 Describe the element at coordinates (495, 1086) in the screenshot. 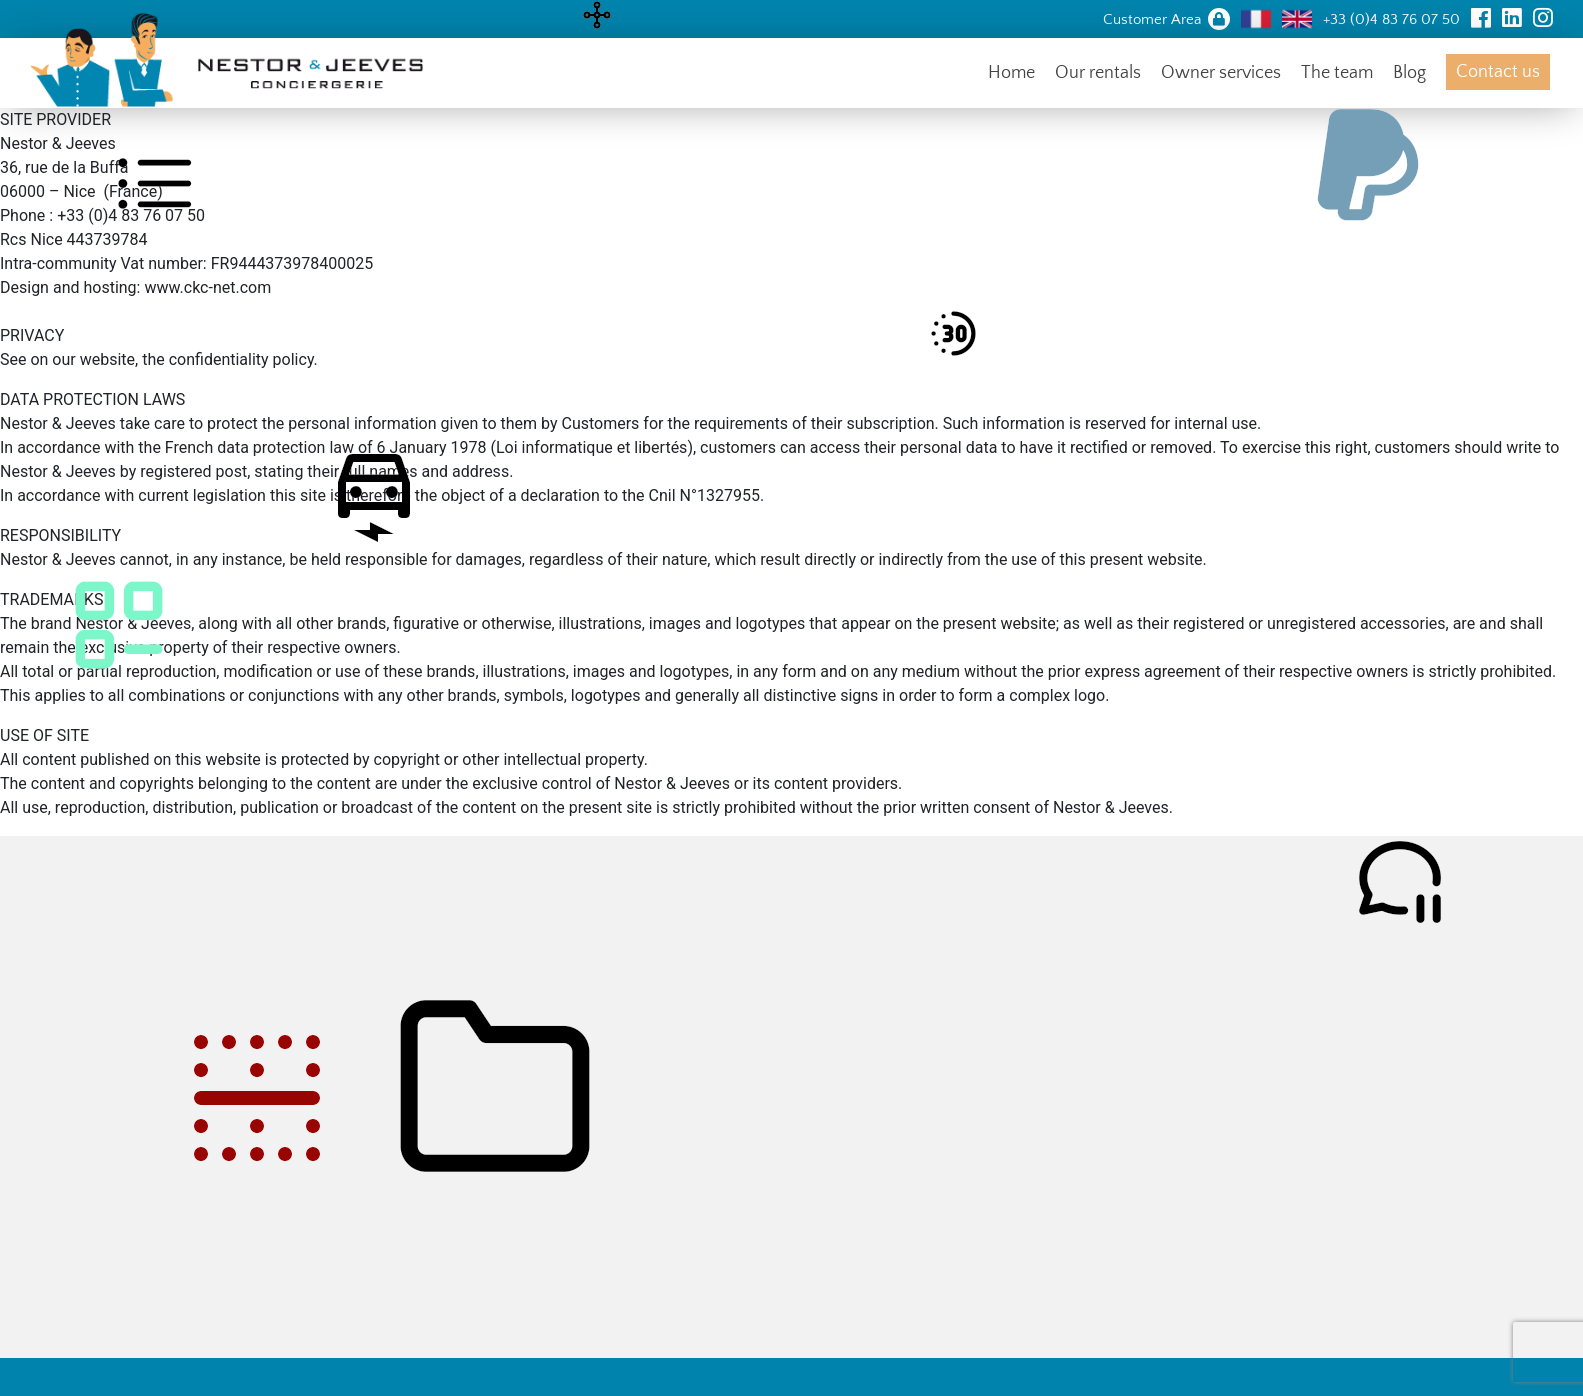

I see `open folder to view files` at that location.